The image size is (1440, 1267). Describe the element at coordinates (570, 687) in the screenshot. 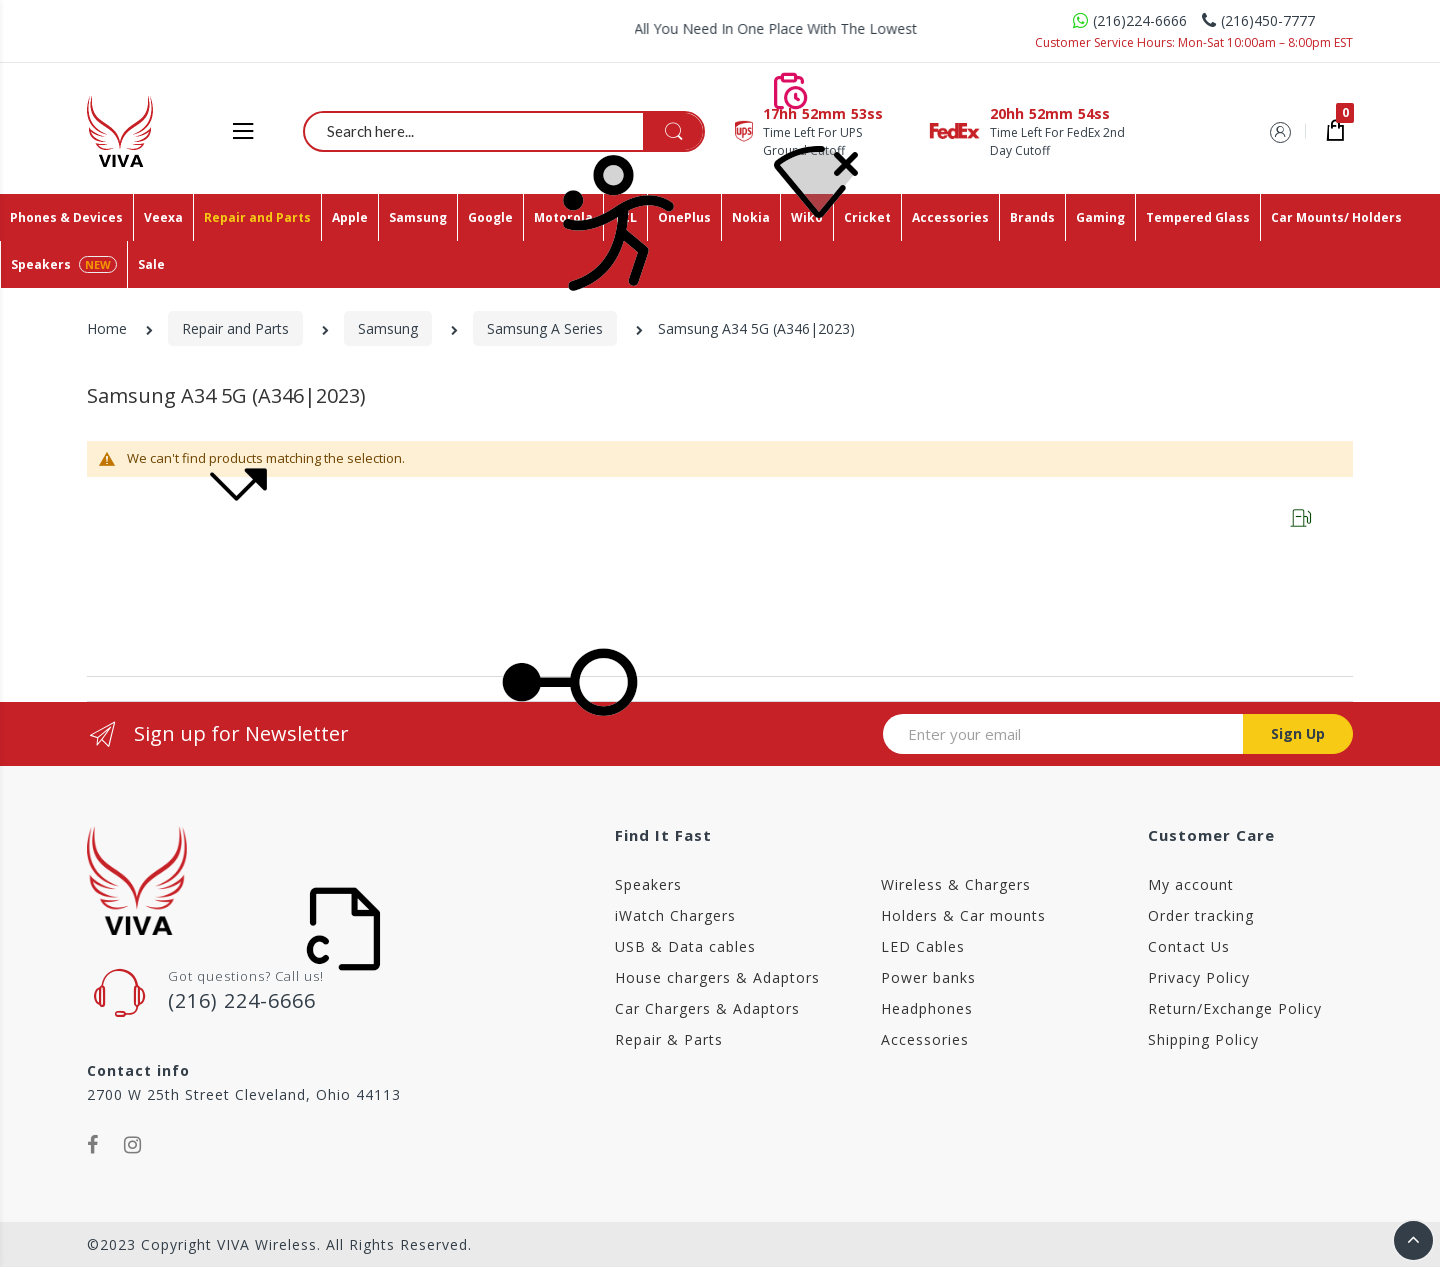

I see `view interface or class definitions` at that location.